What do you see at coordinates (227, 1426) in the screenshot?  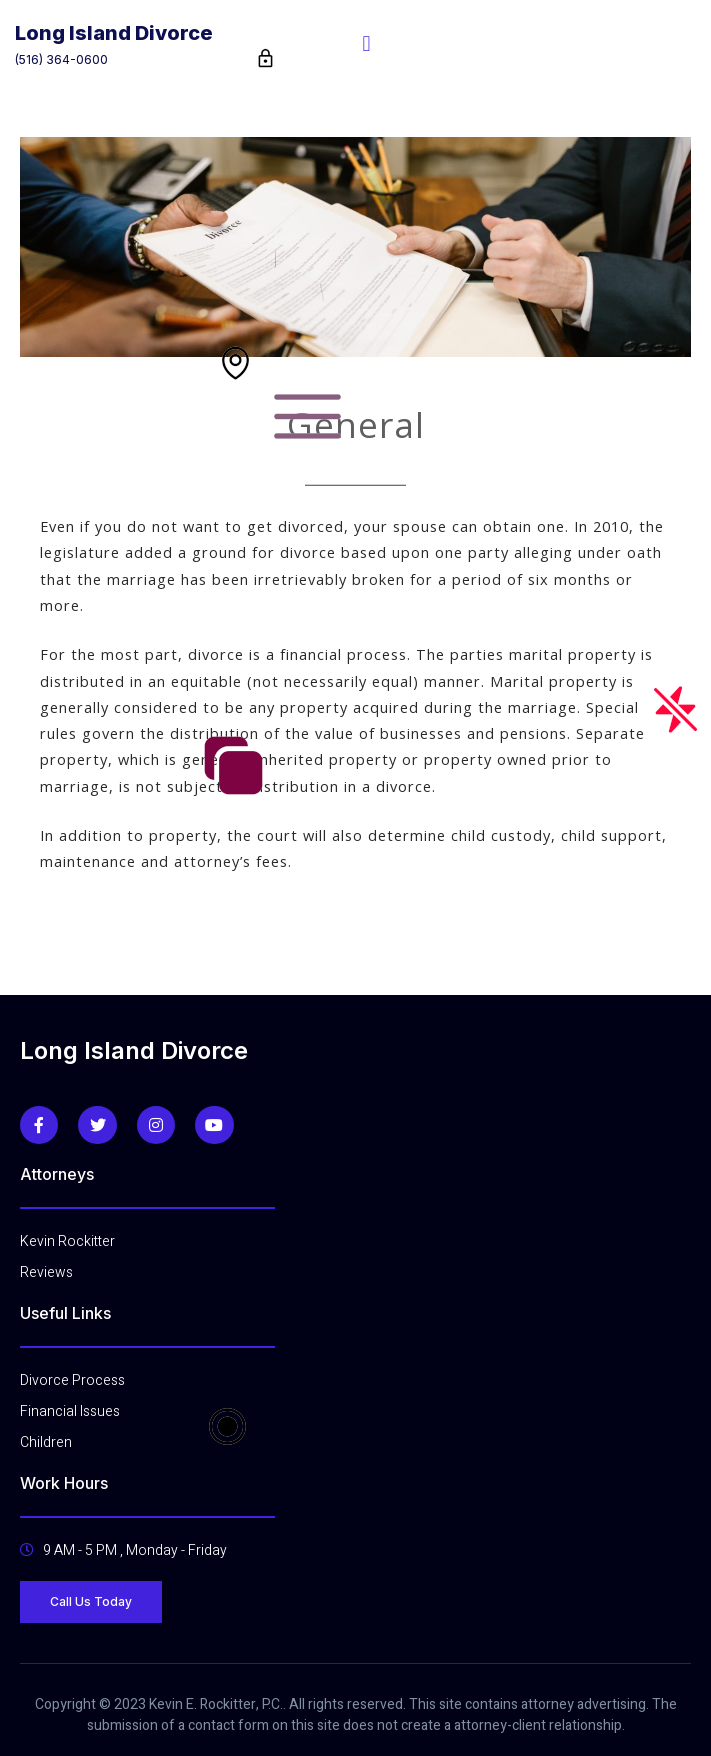 I see `a selected radio button option` at bounding box center [227, 1426].